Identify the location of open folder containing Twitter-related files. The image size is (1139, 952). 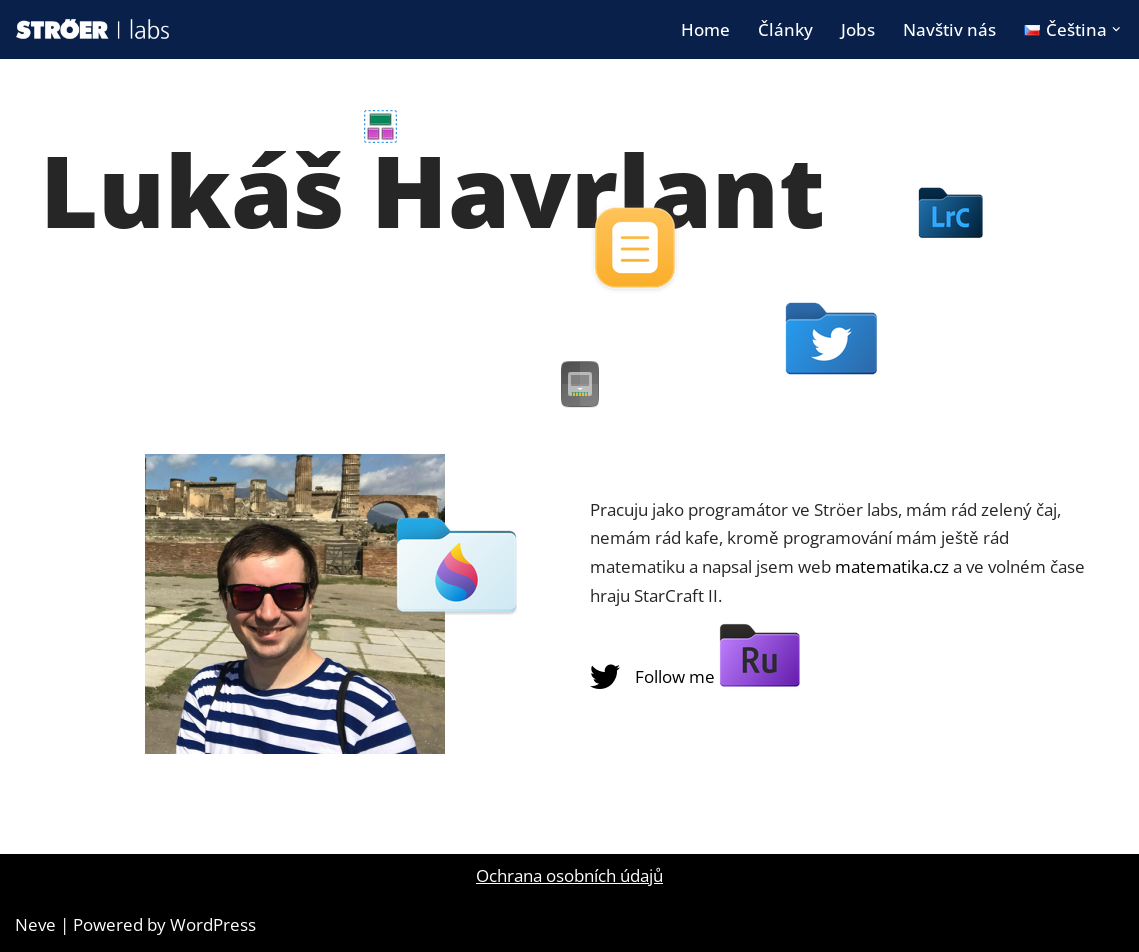
(831, 341).